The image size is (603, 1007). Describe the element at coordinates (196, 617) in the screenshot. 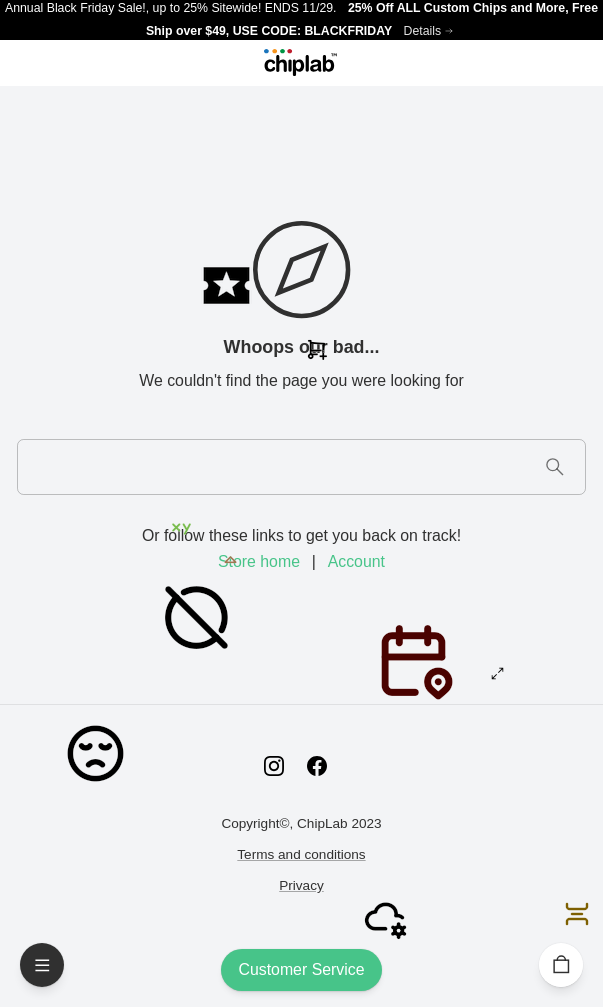

I see `indicates a disabled or unavailable feature` at that location.